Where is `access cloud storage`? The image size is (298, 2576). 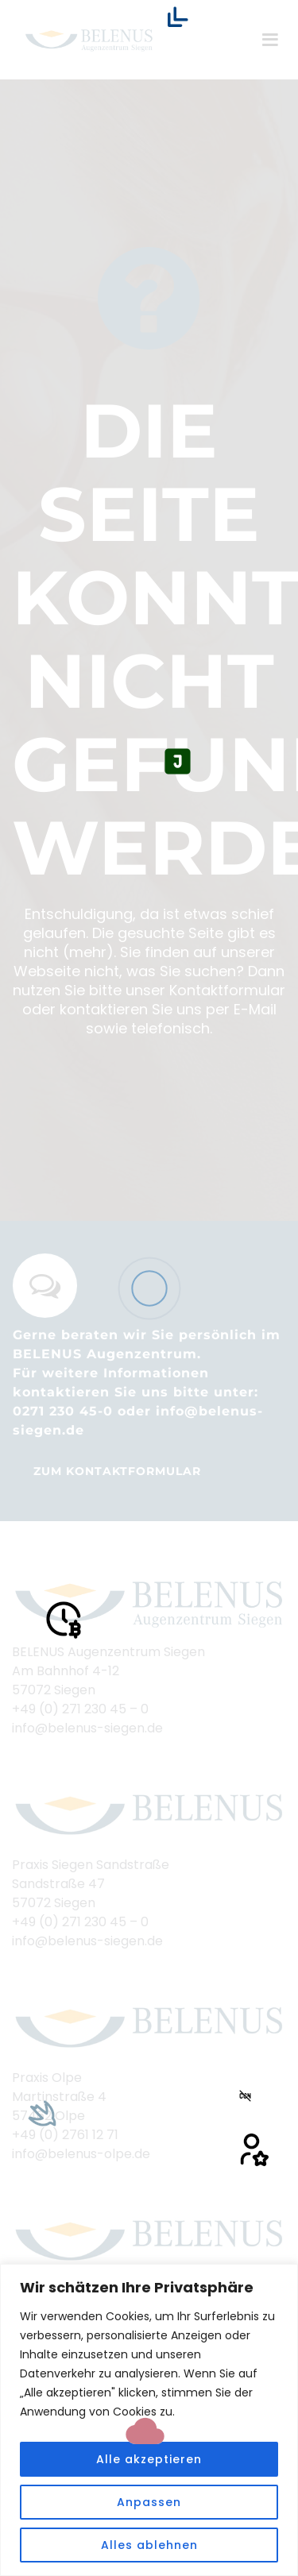
access cloud storage is located at coordinates (145, 2431).